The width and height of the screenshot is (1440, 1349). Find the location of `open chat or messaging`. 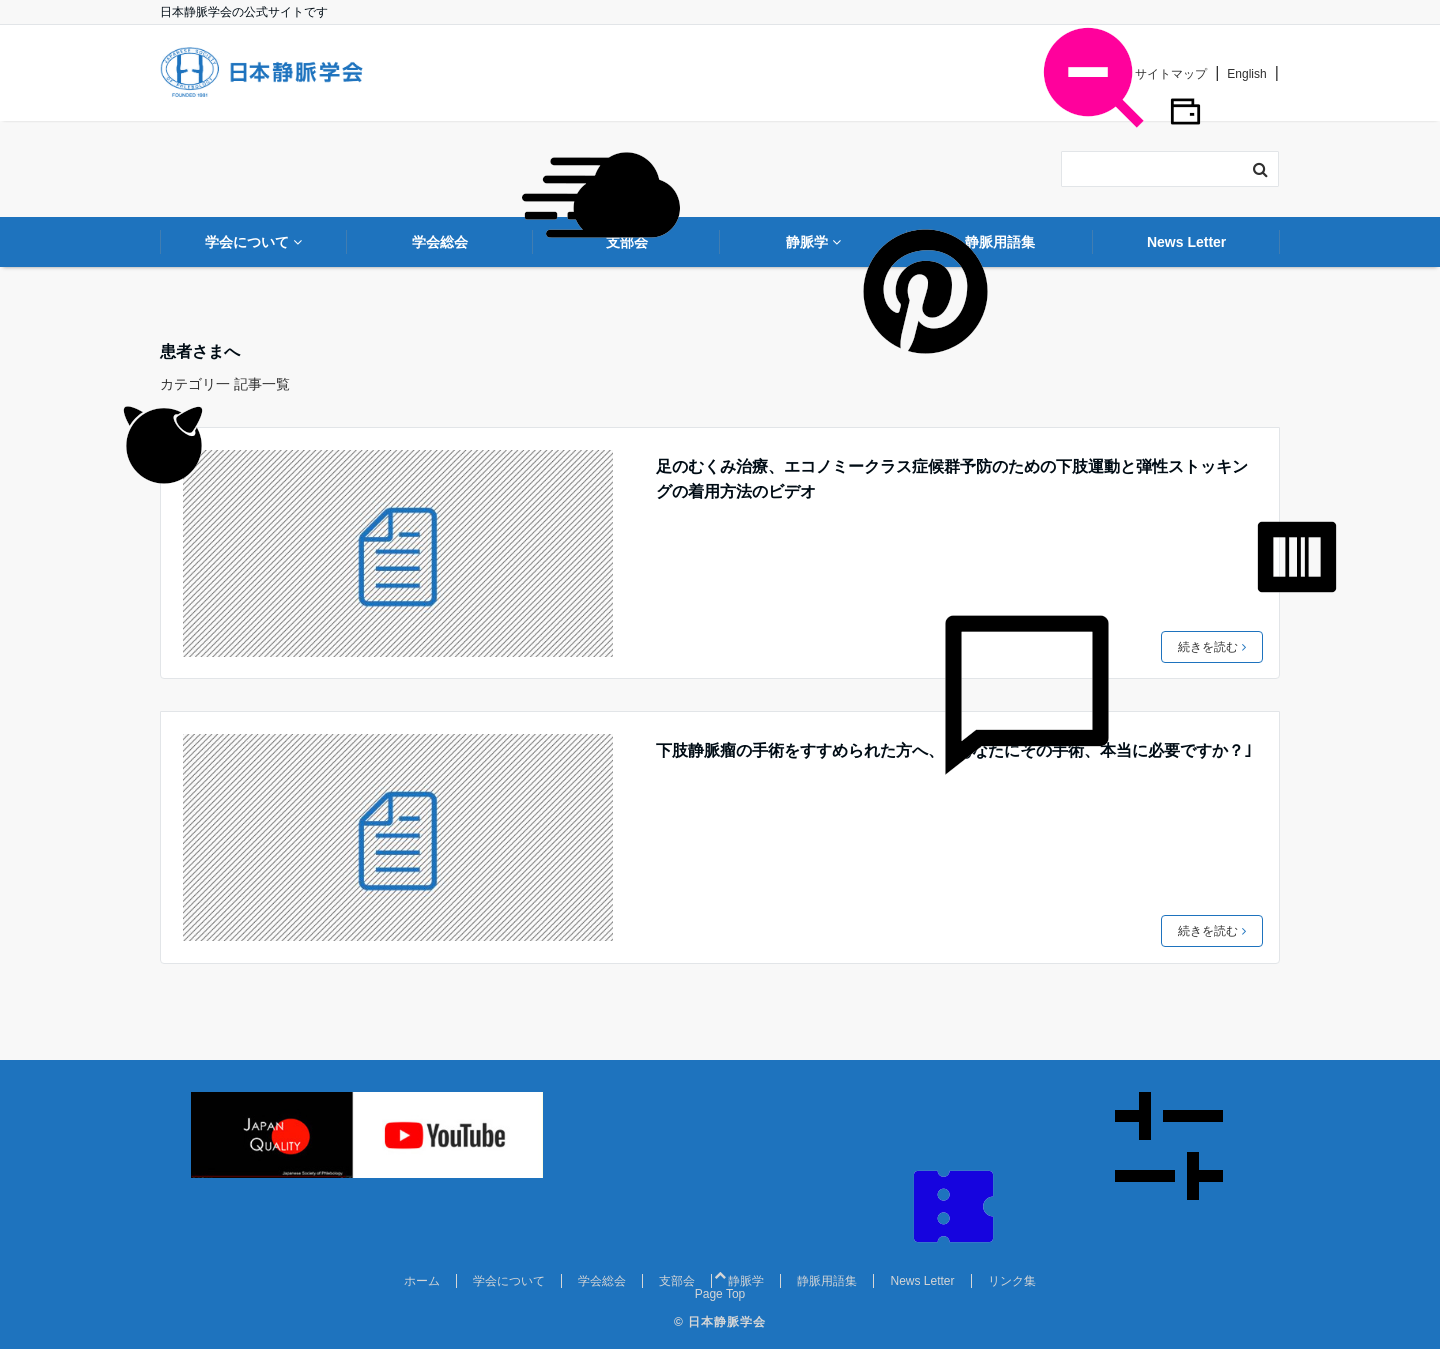

open chat or messaging is located at coordinates (1027, 689).